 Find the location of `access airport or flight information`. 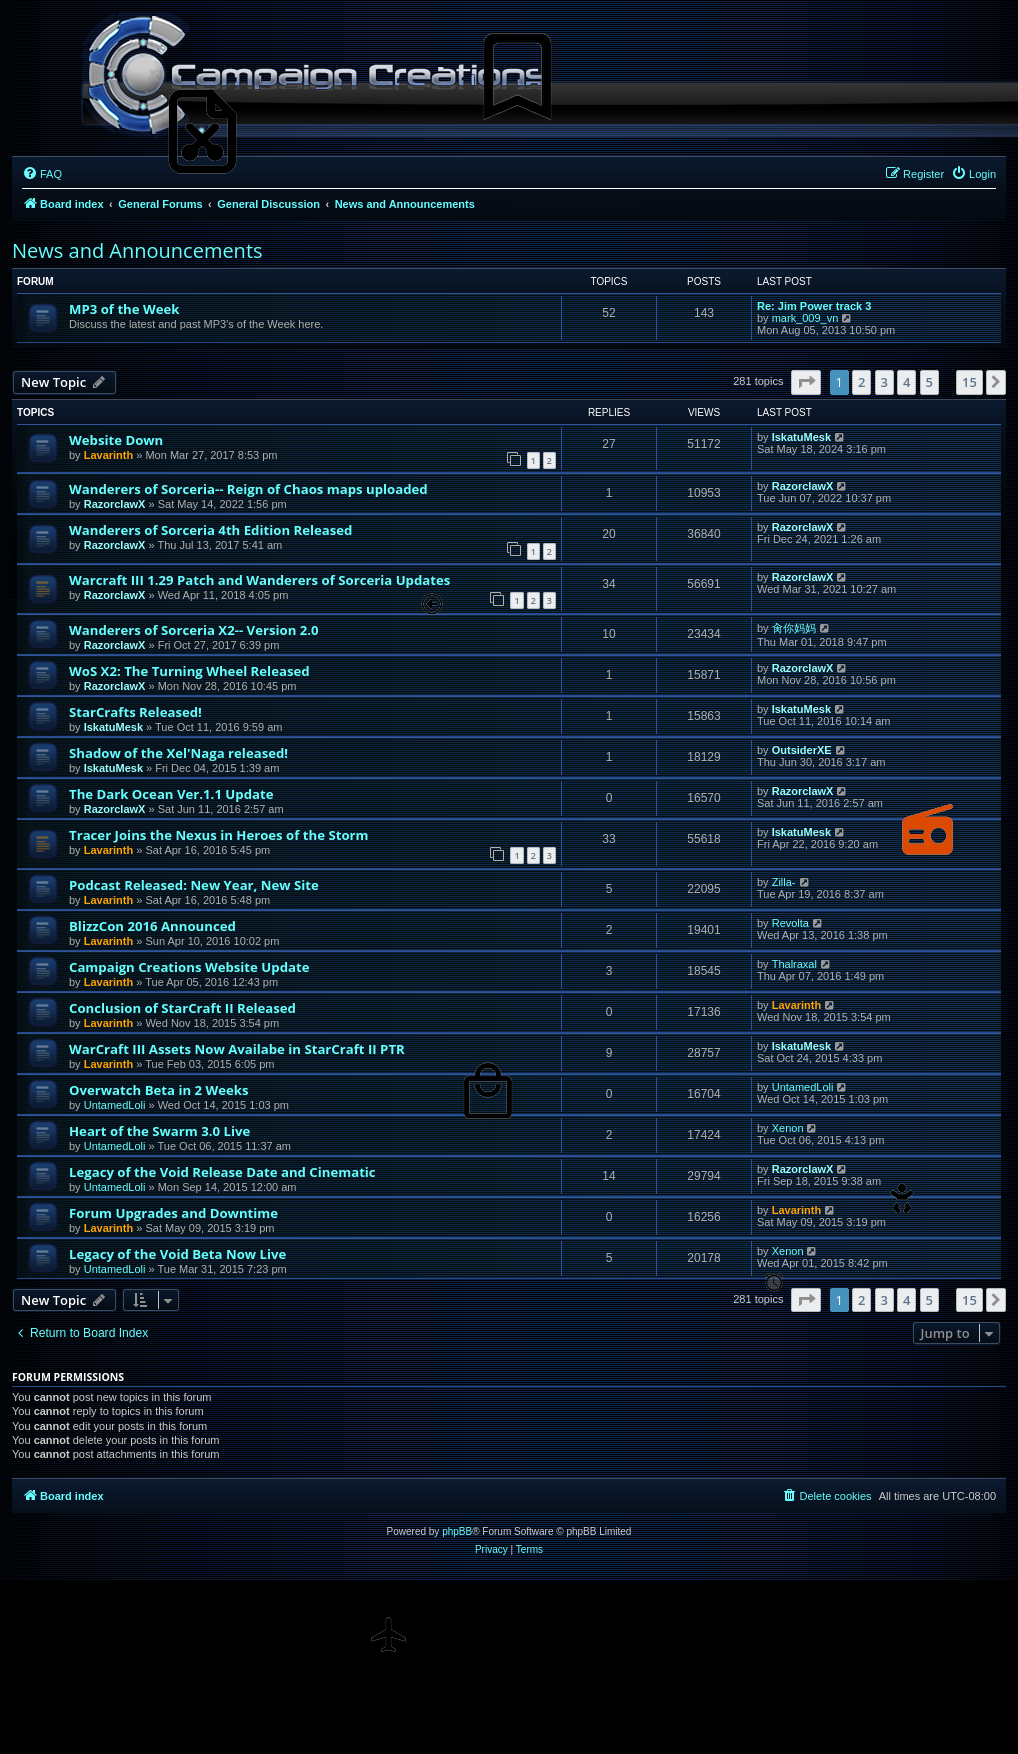

access airport or flight information is located at coordinates (388, 1634).